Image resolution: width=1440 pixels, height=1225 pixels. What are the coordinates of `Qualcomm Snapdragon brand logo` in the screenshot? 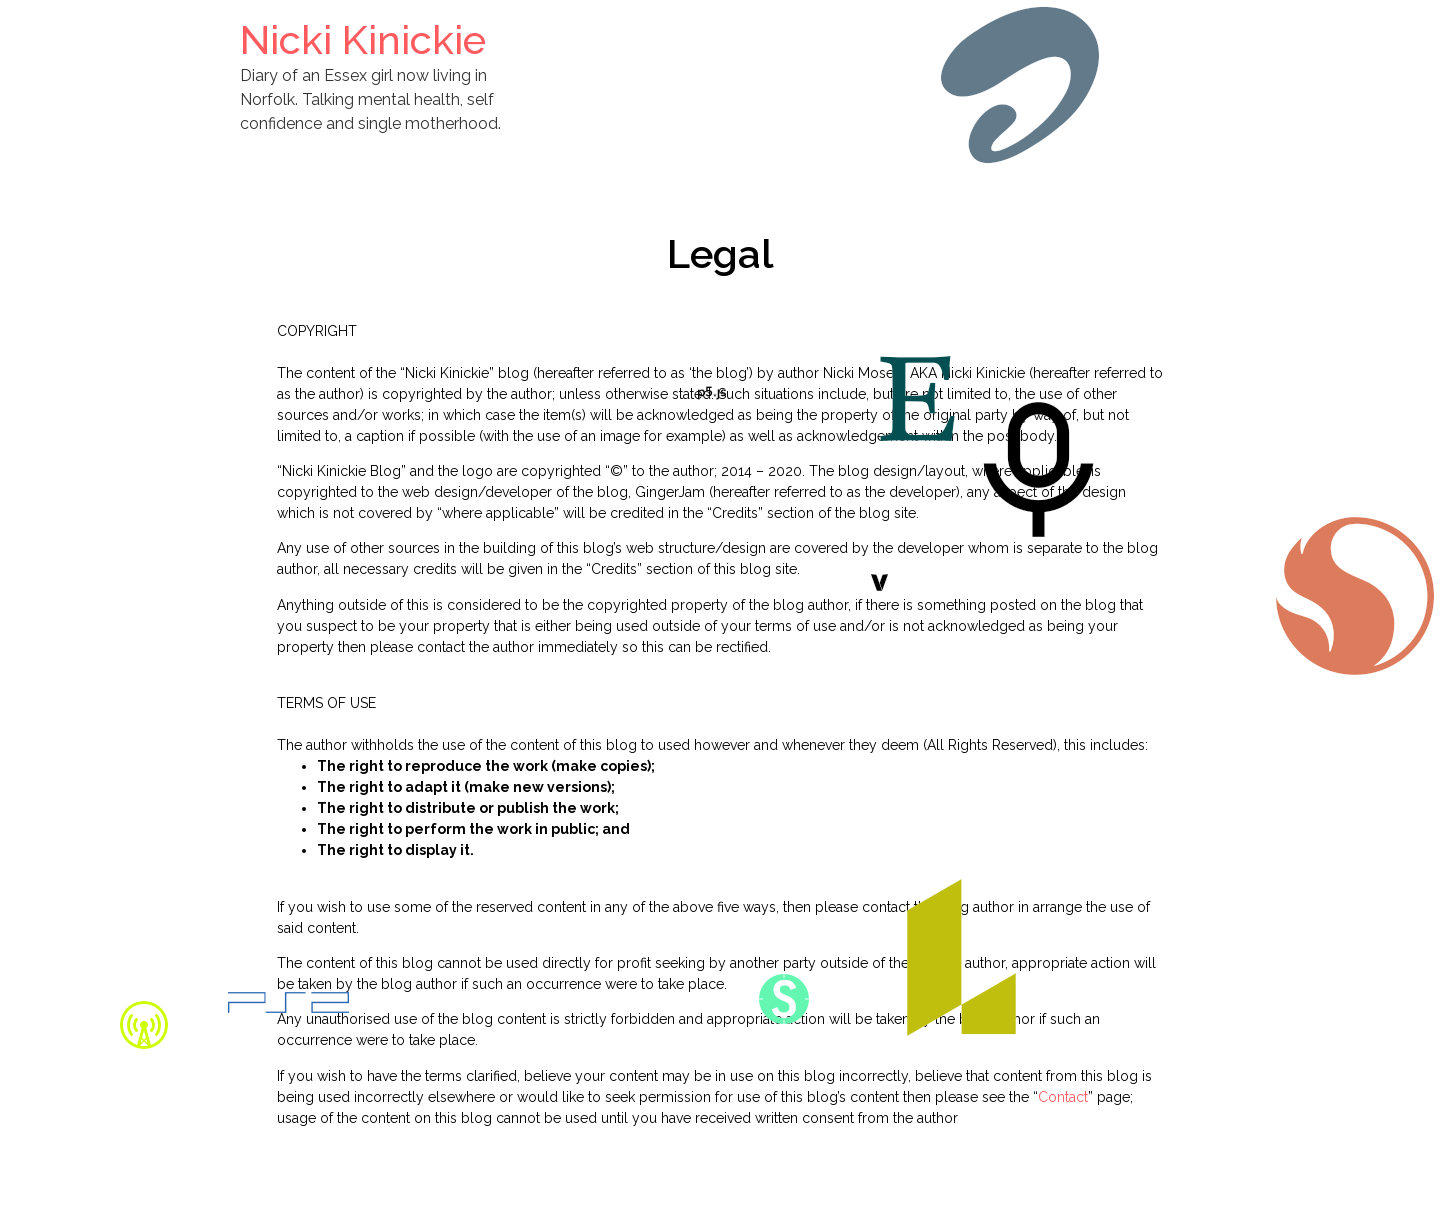 It's located at (1355, 596).